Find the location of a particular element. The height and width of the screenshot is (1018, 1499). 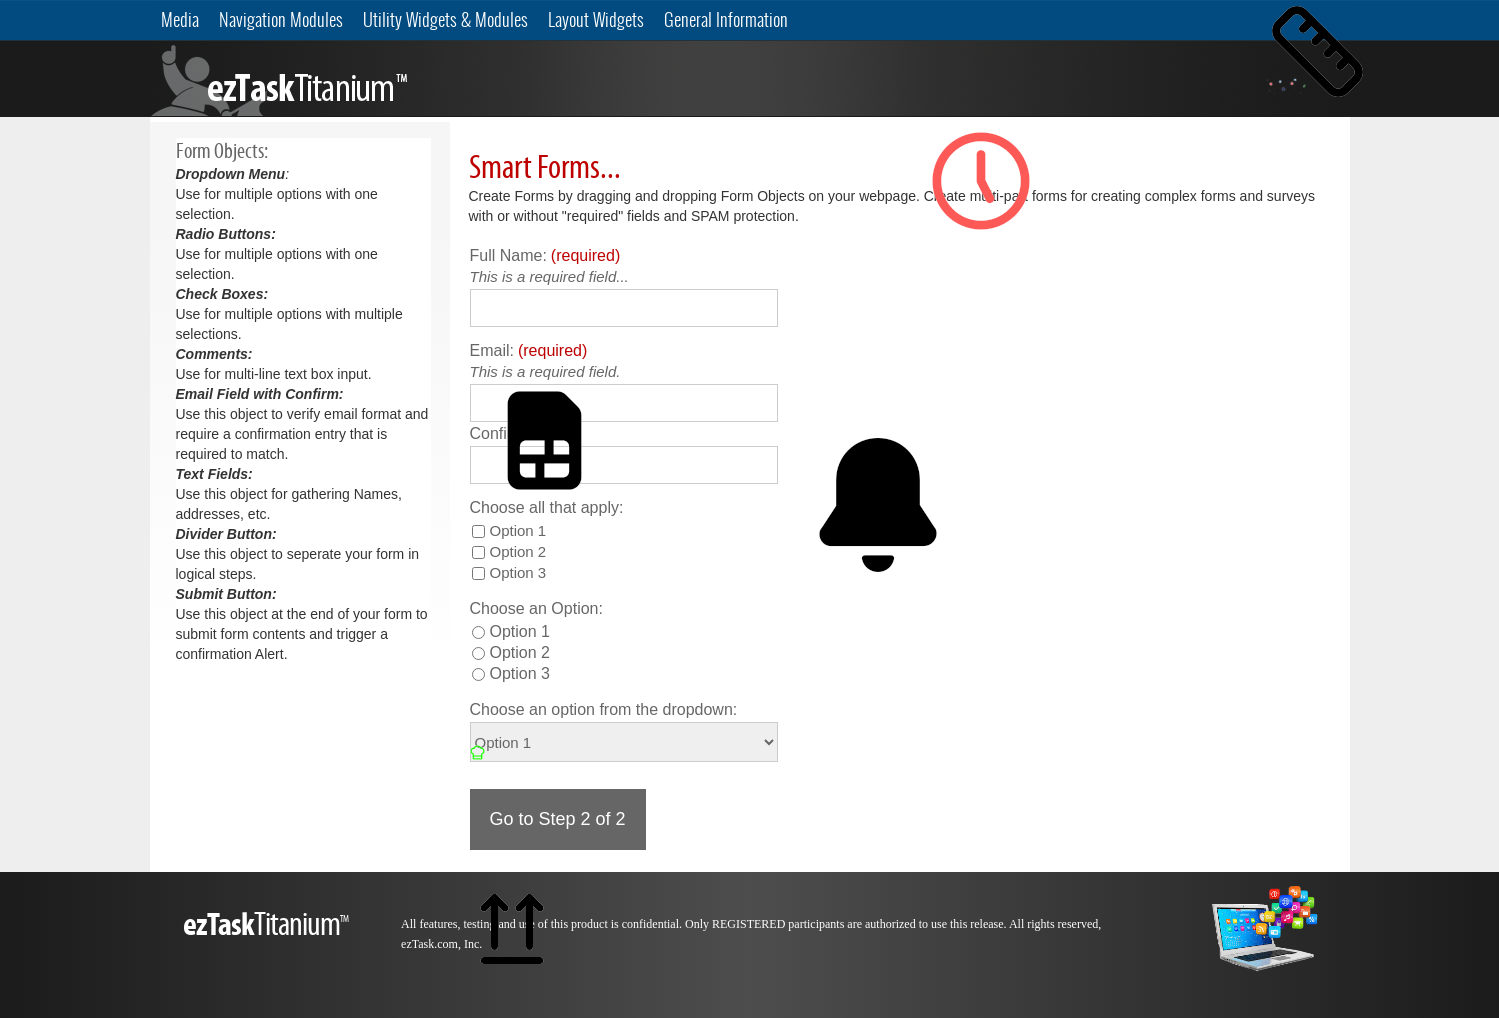

browse recipes or cooking content is located at coordinates (477, 752).